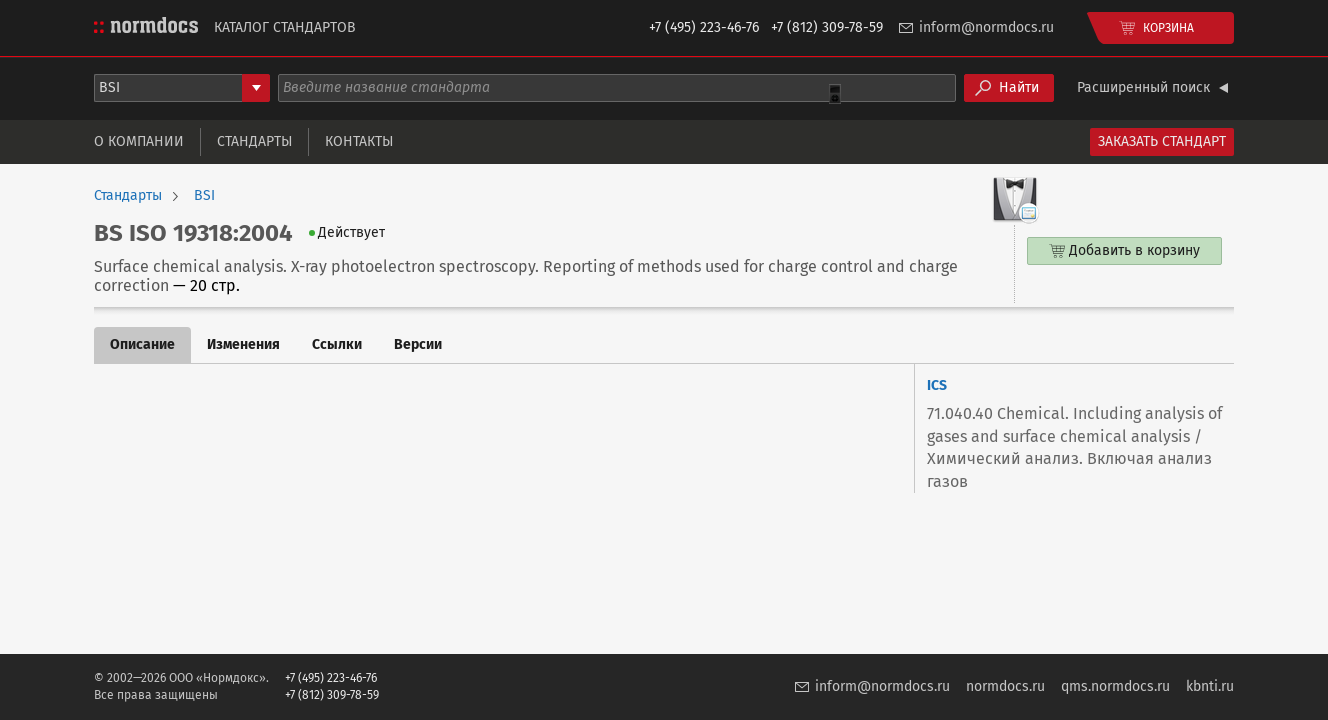 This screenshot has height=720, width=1328. I want to click on iPod classic device icon, so click(835, 94).